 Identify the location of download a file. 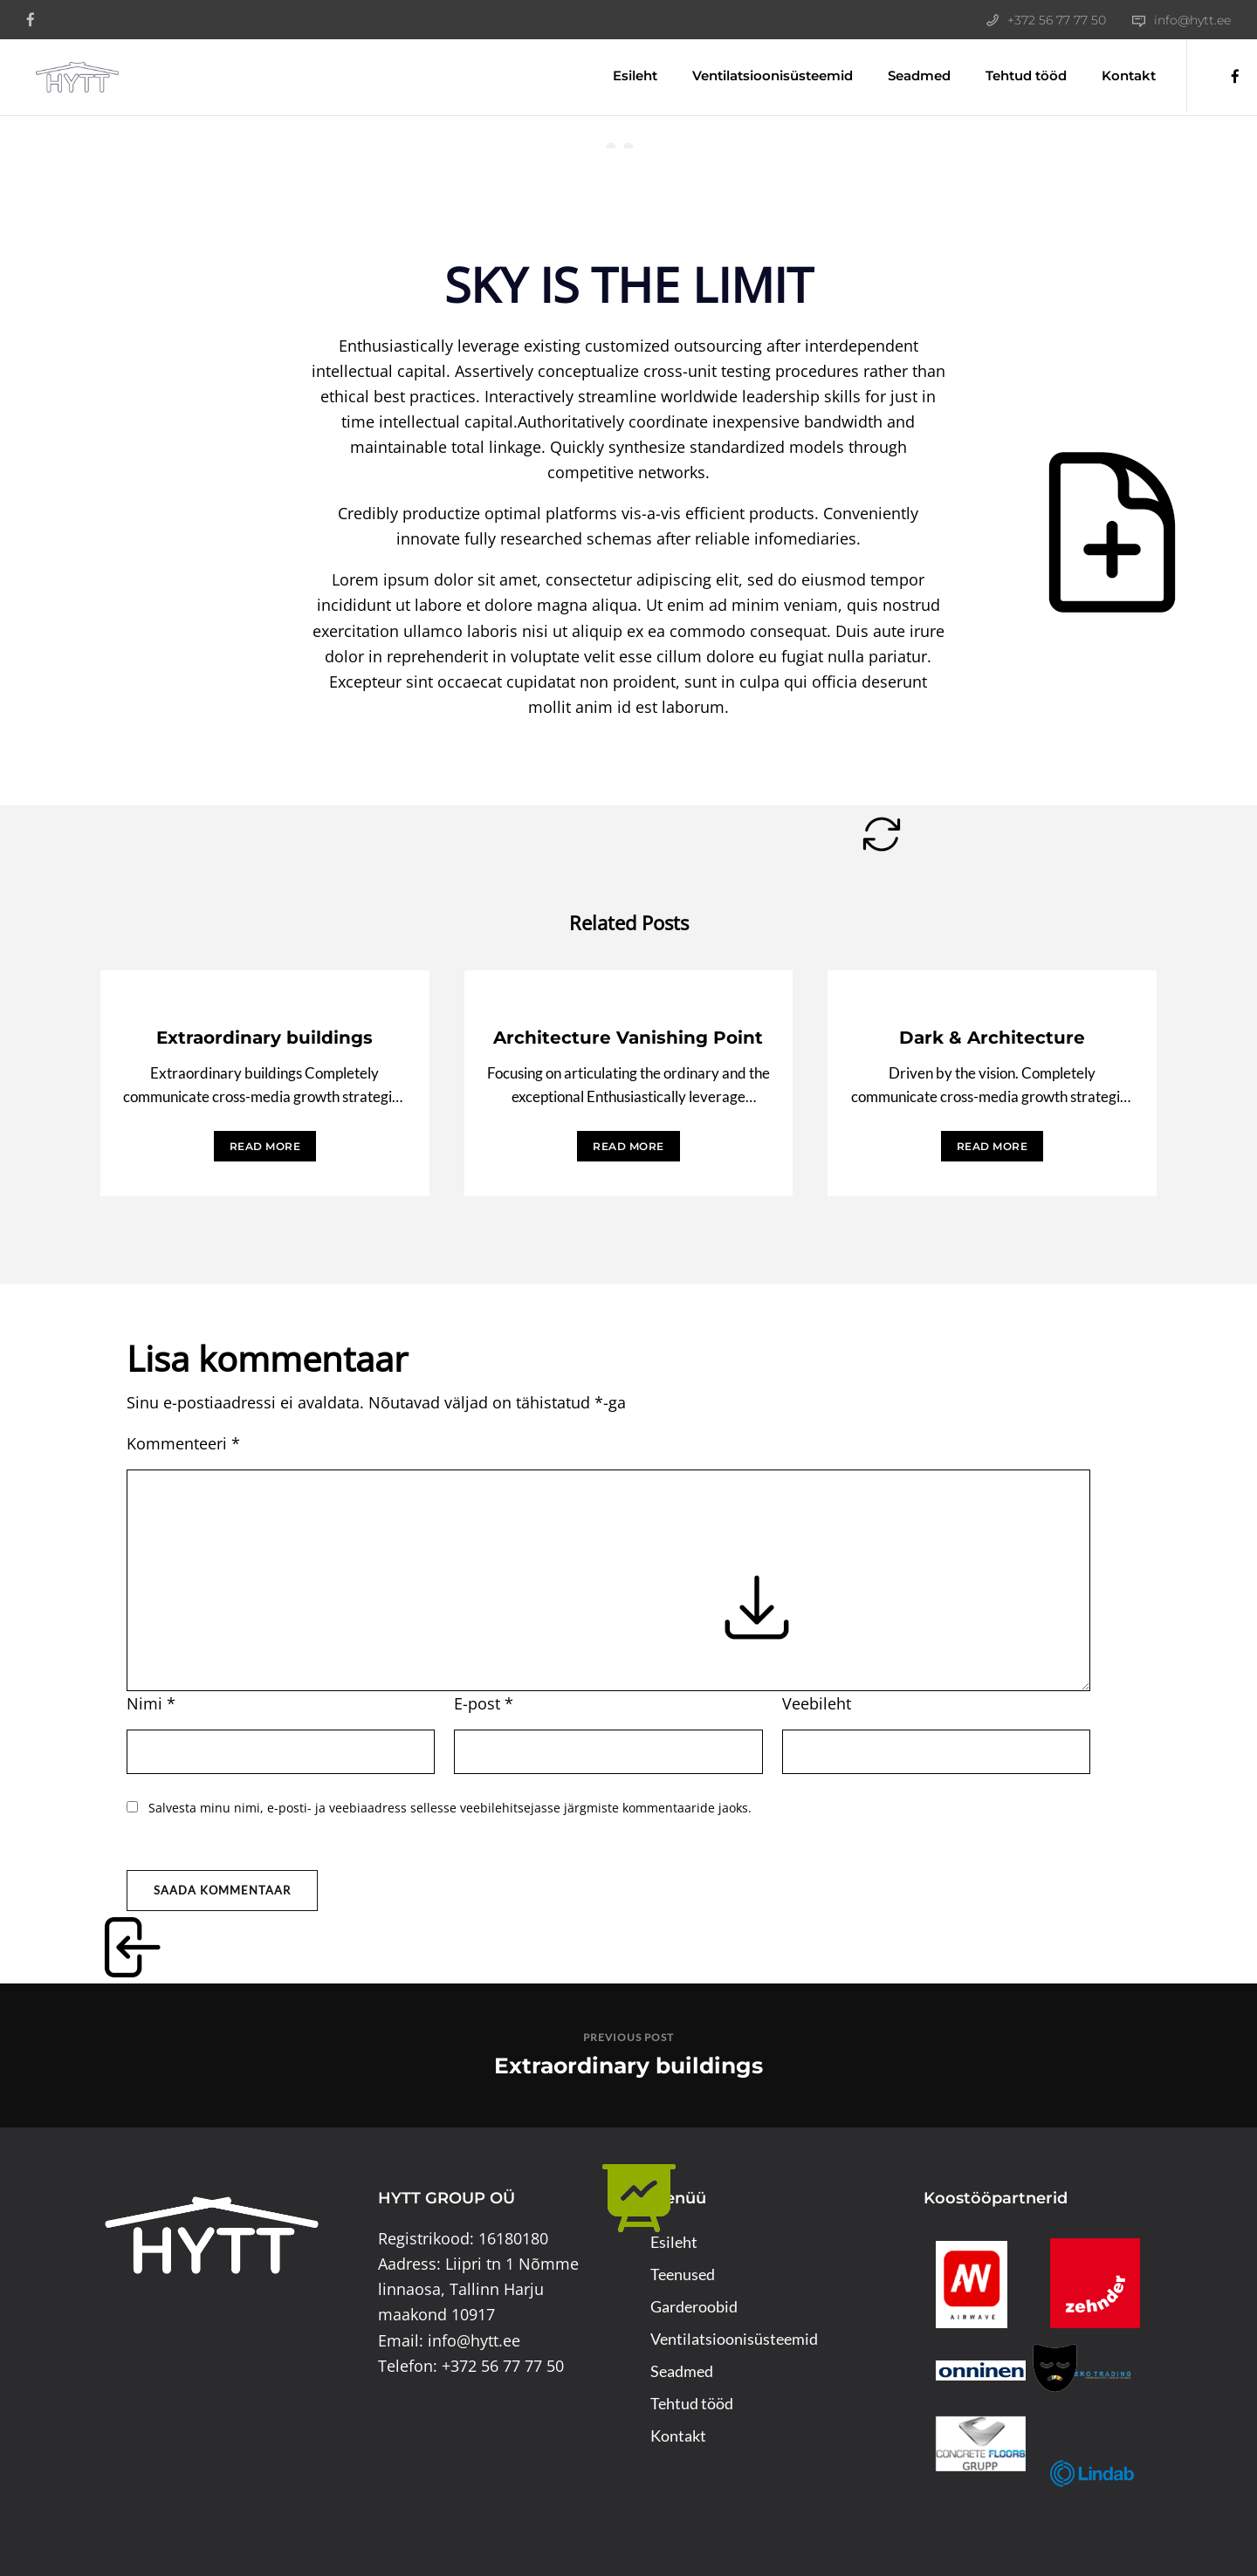
(757, 1607).